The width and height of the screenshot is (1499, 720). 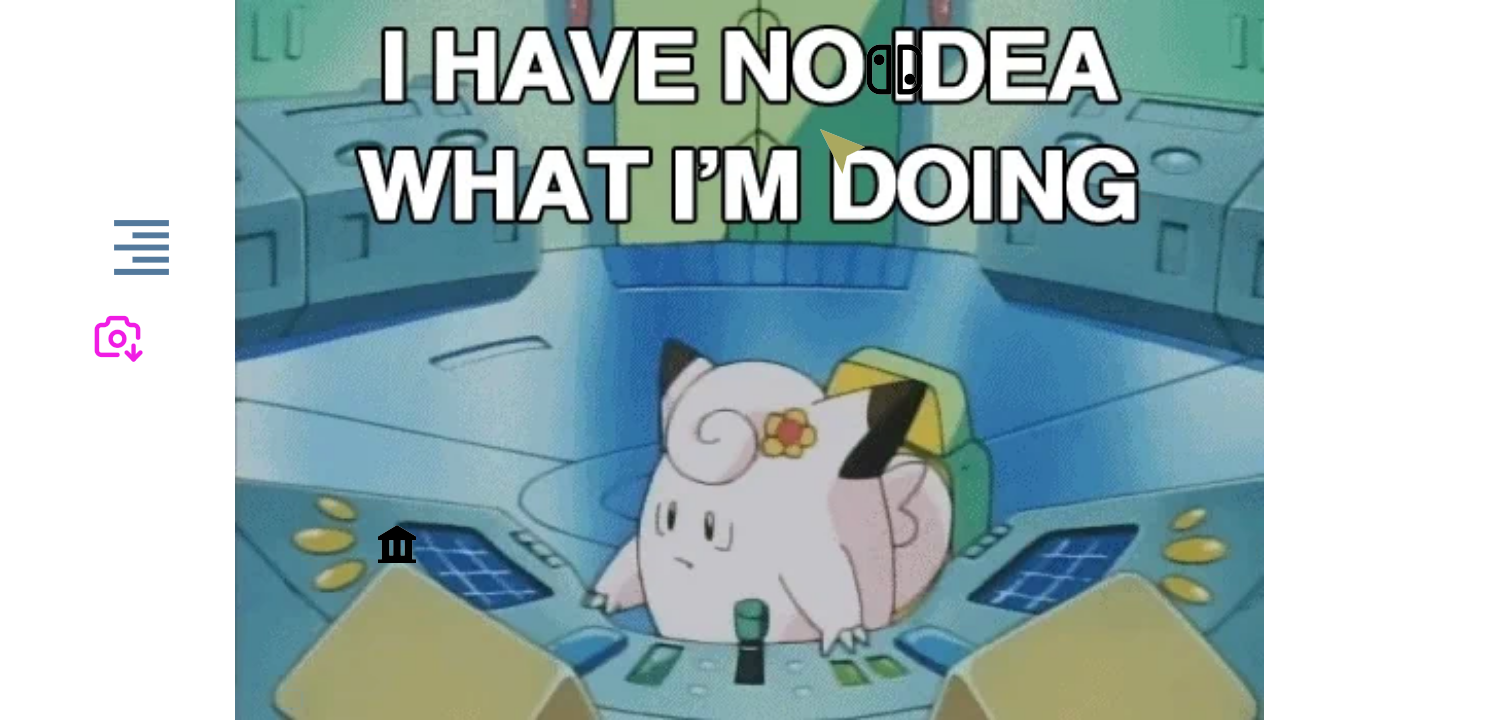 I want to click on access your saved content library, so click(x=397, y=544).